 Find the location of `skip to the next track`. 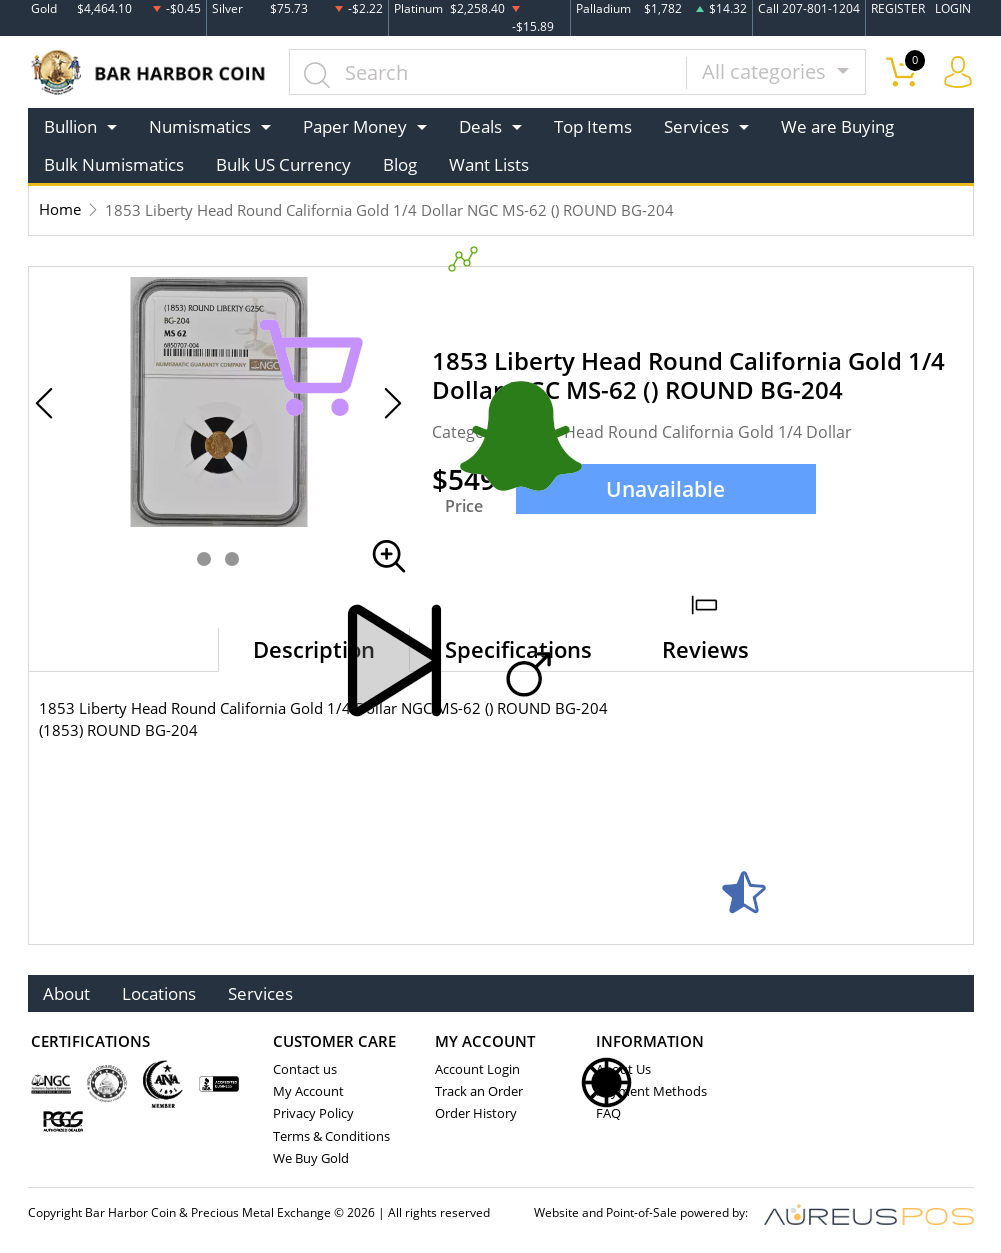

skip to the next track is located at coordinates (394, 660).